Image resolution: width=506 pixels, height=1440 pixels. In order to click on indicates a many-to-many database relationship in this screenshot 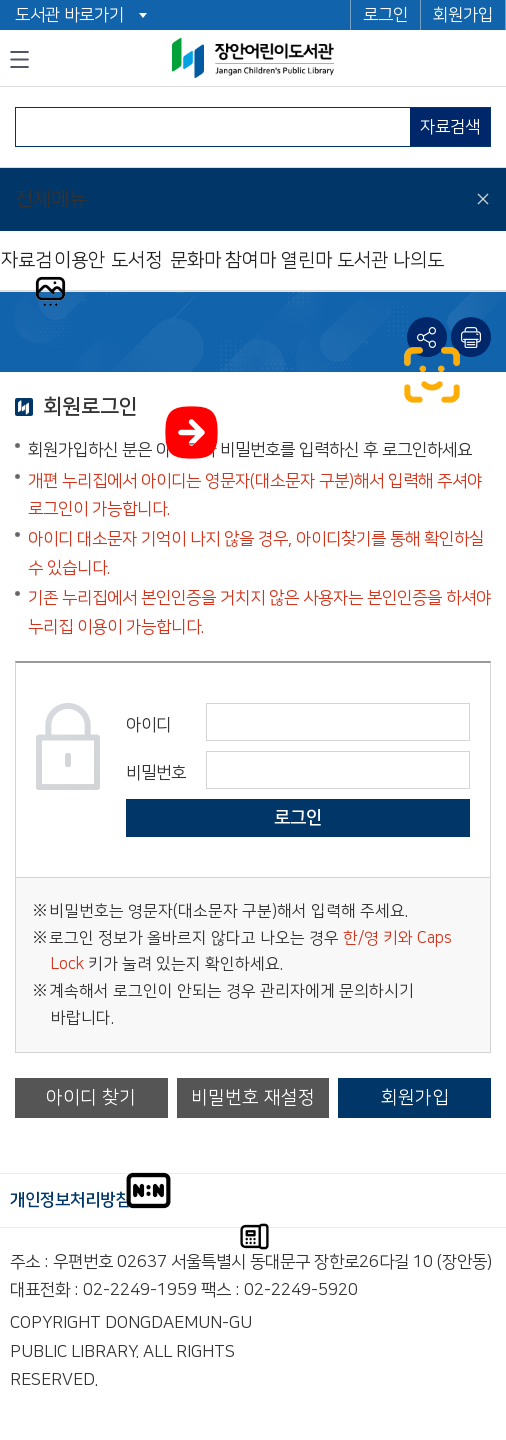, I will do `click(148, 1190)`.